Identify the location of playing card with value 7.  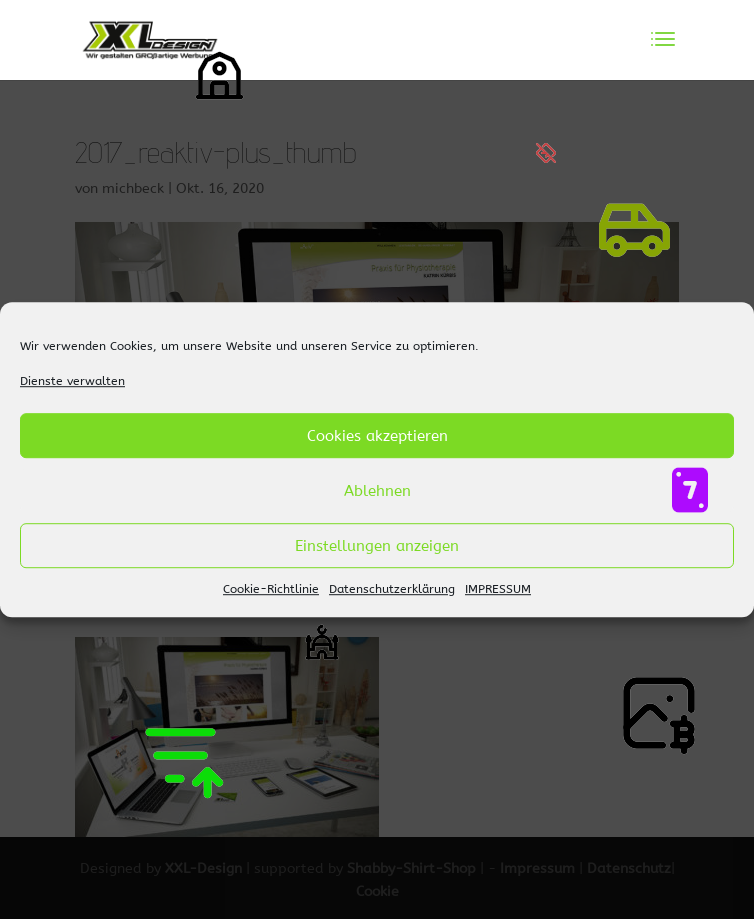
(690, 490).